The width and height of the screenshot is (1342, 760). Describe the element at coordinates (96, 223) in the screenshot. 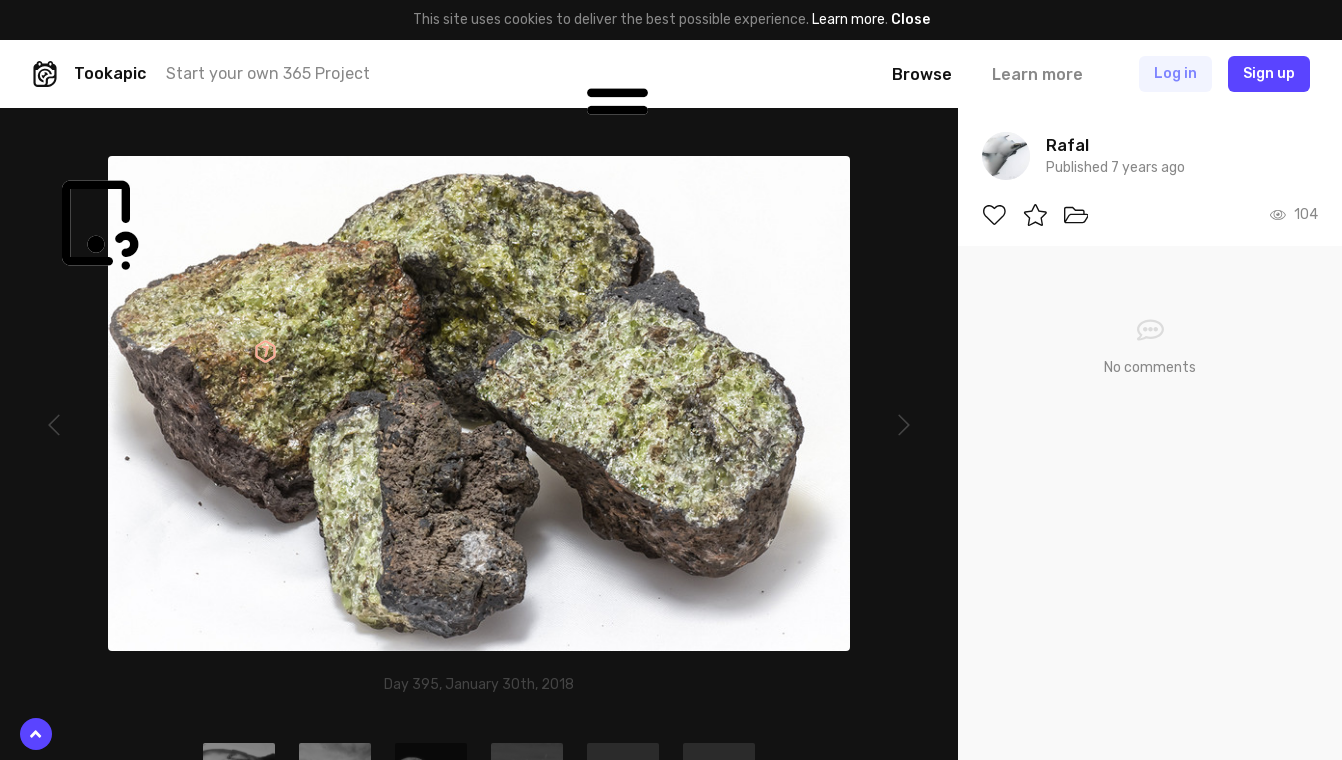

I see `tablet device help or support` at that location.